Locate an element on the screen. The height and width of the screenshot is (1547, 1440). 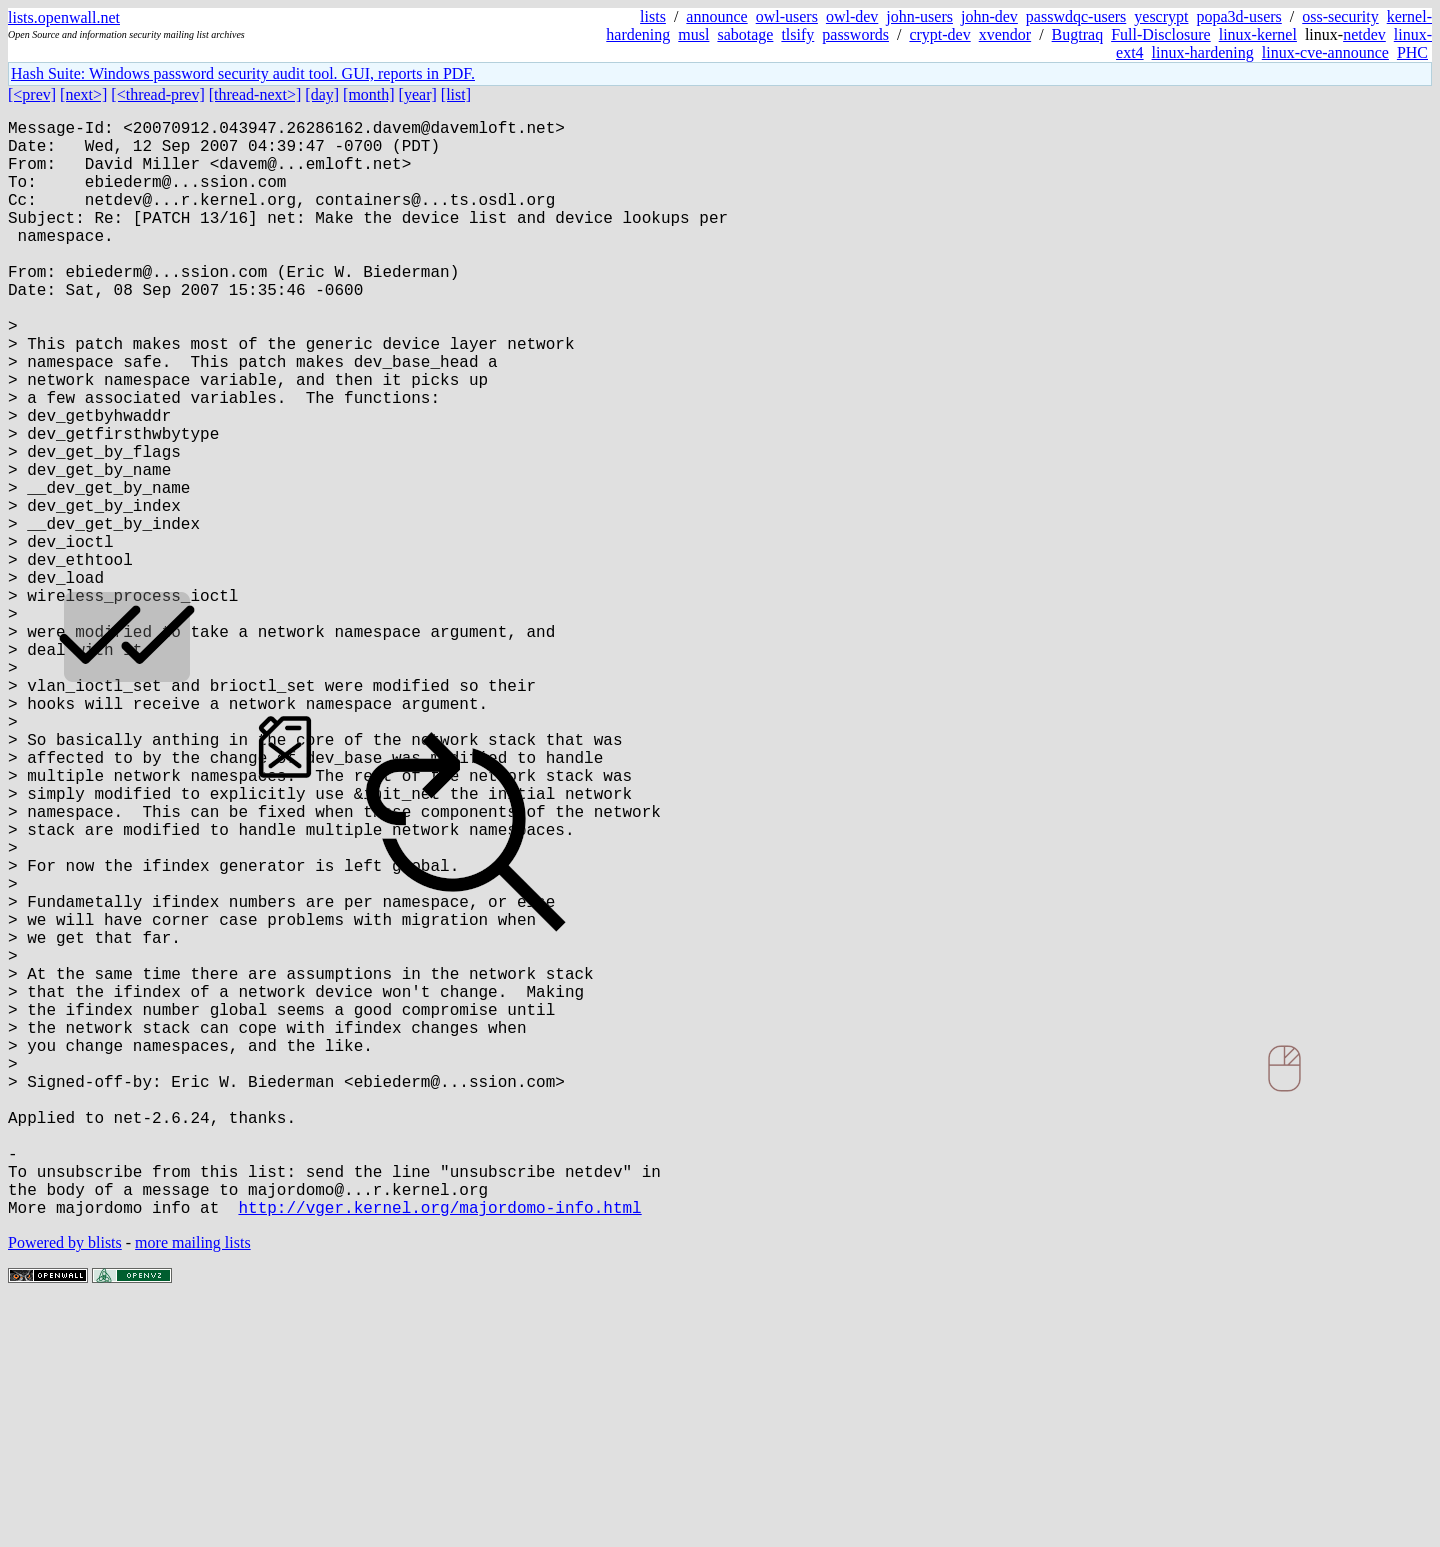
right-click action indicator is located at coordinates (1284, 1068).